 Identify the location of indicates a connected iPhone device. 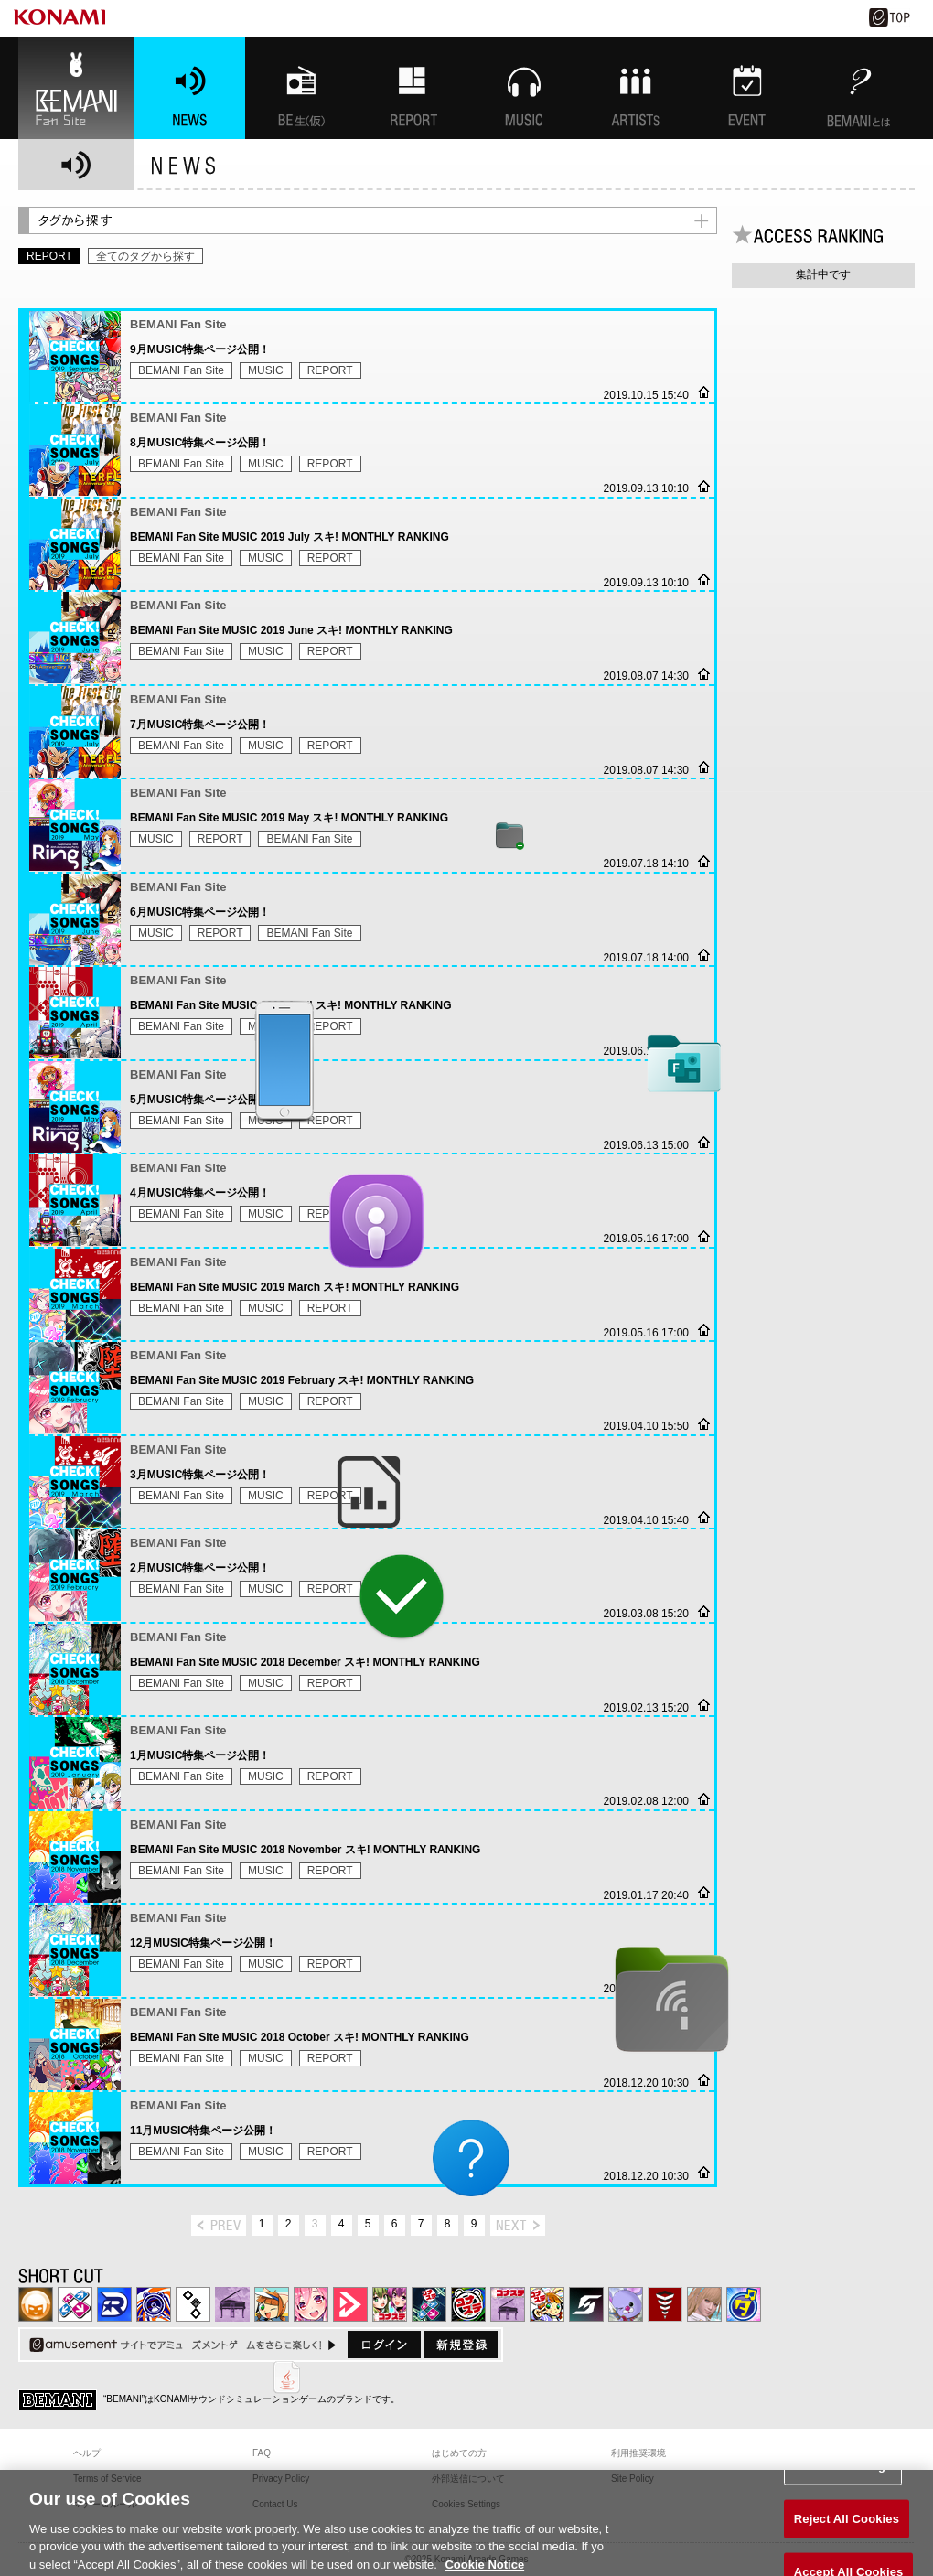
(284, 1062).